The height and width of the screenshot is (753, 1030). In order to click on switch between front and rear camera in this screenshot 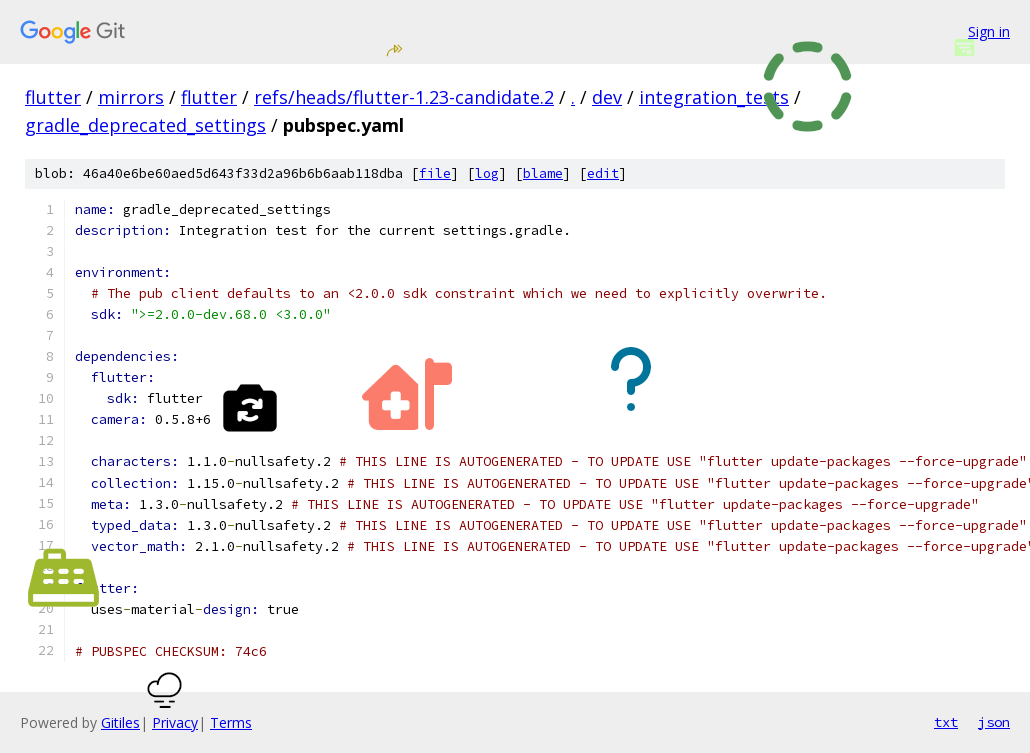, I will do `click(250, 409)`.